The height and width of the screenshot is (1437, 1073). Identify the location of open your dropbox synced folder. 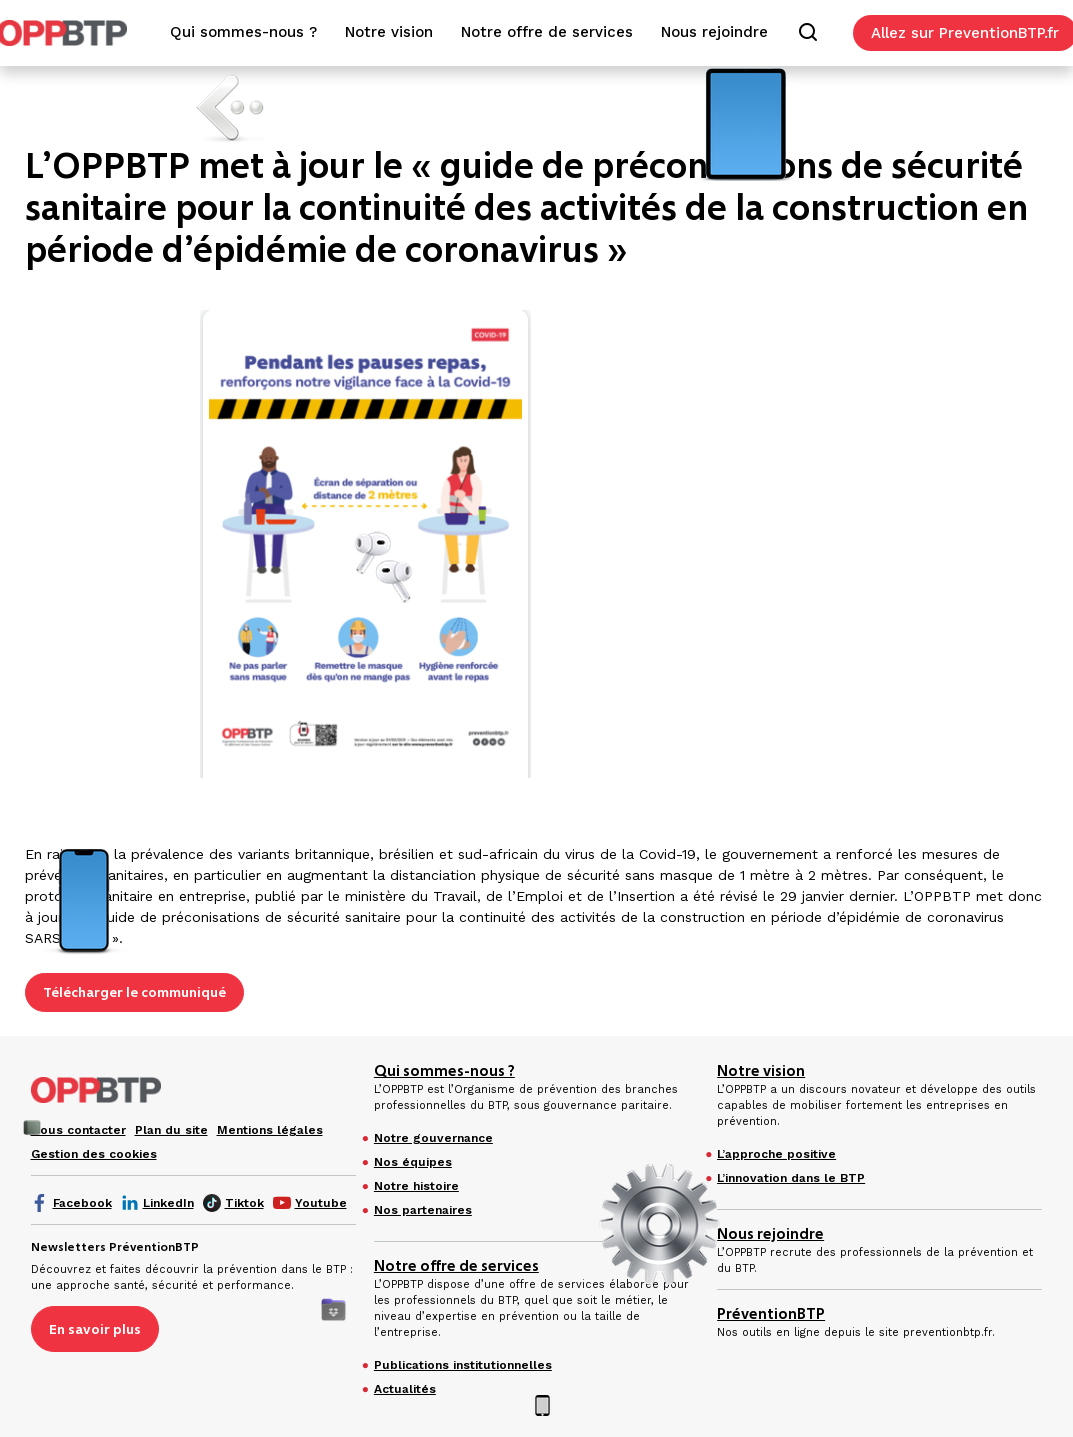
(333, 1309).